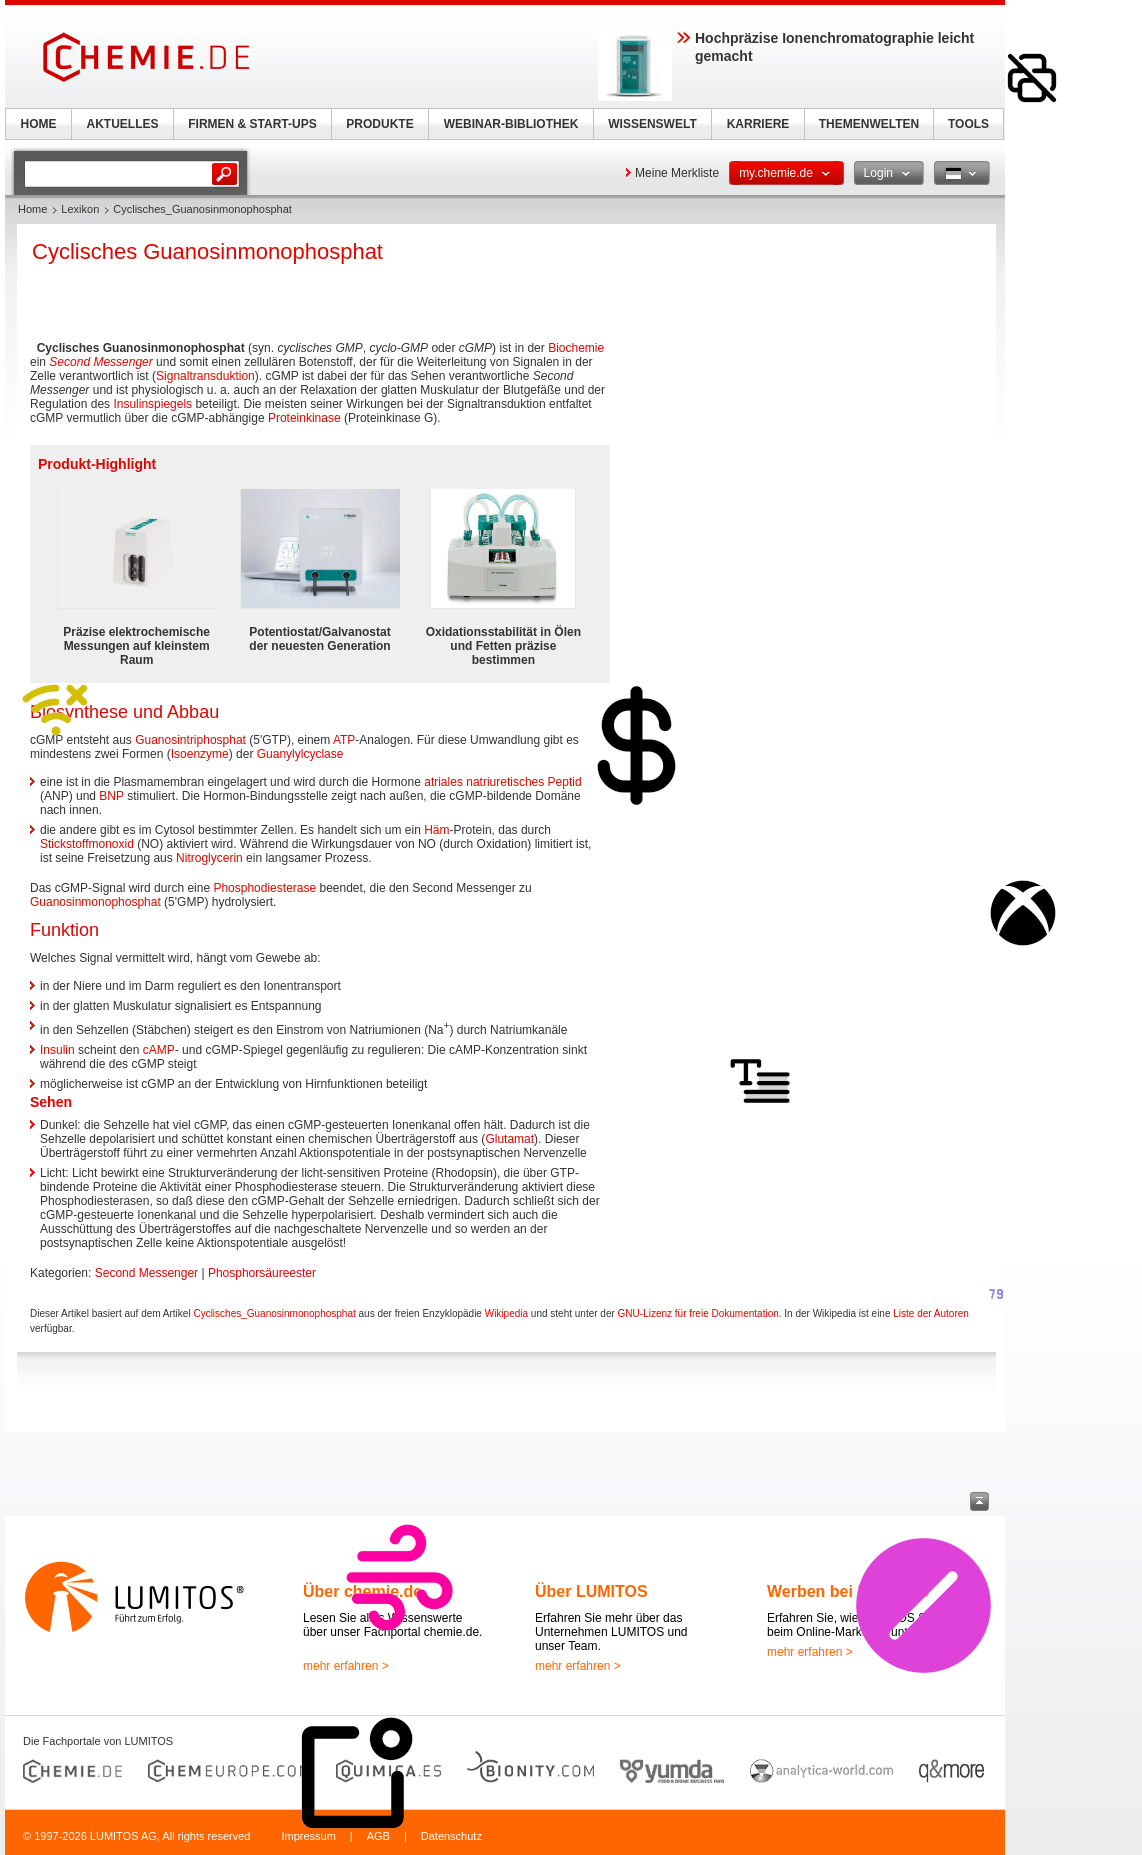 The height and width of the screenshot is (1855, 1142). What do you see at coordinates (56, 709) in the screenshot?
I see `no wifi connection available` at bounding box center [56, 709].